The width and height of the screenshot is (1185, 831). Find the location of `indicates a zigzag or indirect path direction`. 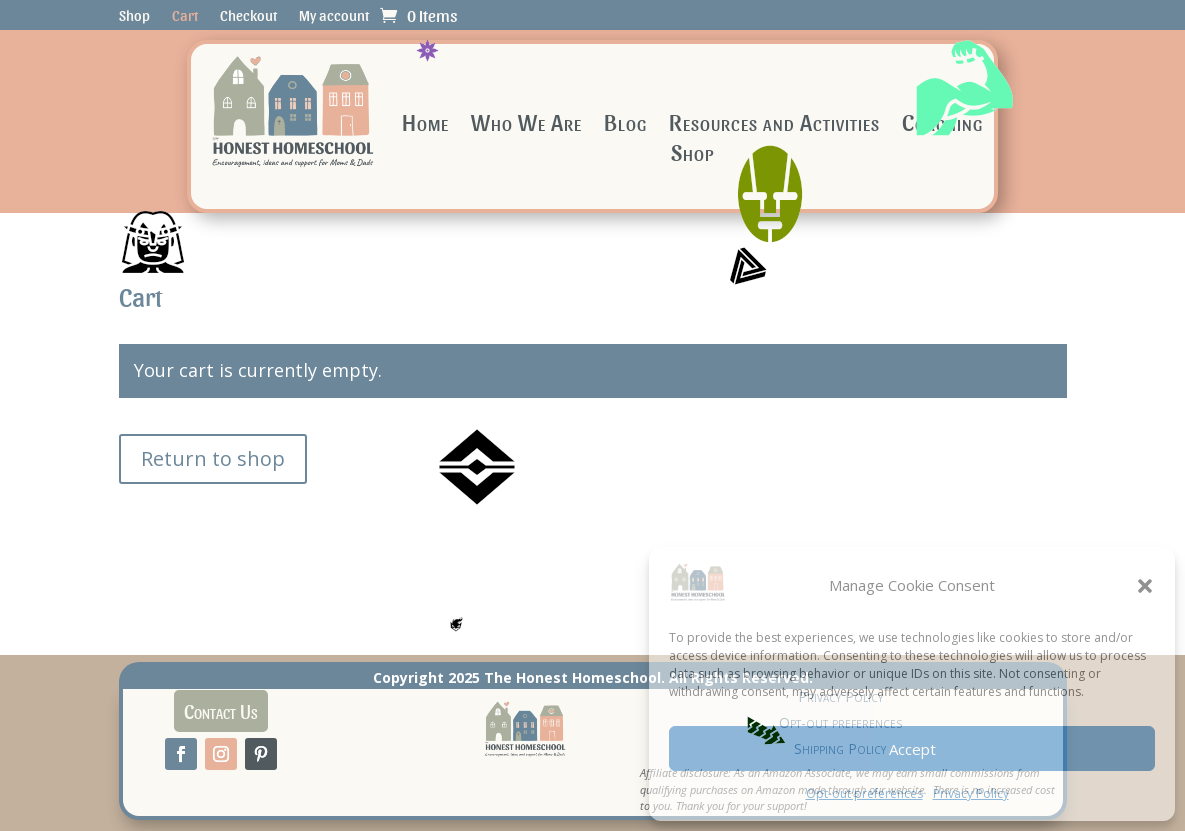

indicates a zigzag or indirect path direction is located at coordinates (766, 731).